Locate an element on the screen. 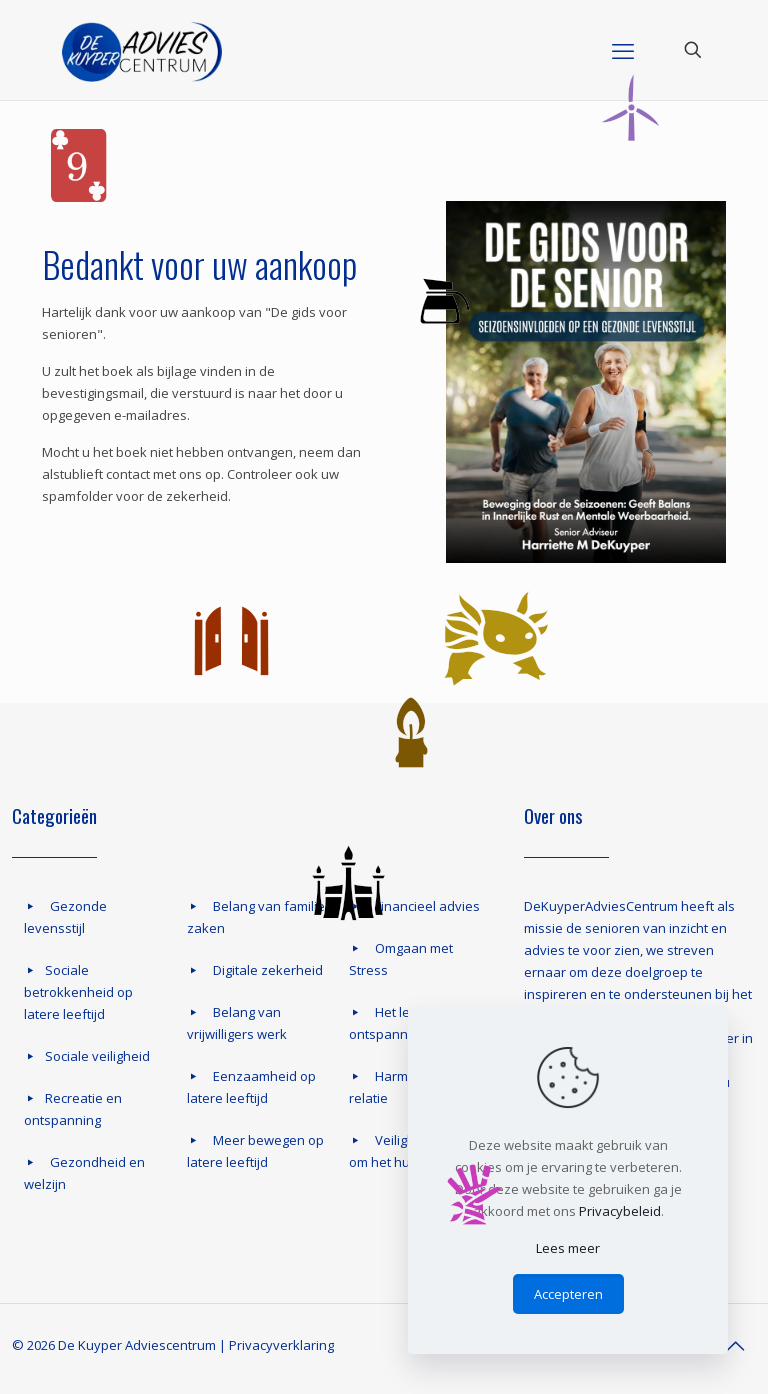 This screenshot has width=768, height=1394. access first aid or injury reporting is located at coordinates (474, 1194).